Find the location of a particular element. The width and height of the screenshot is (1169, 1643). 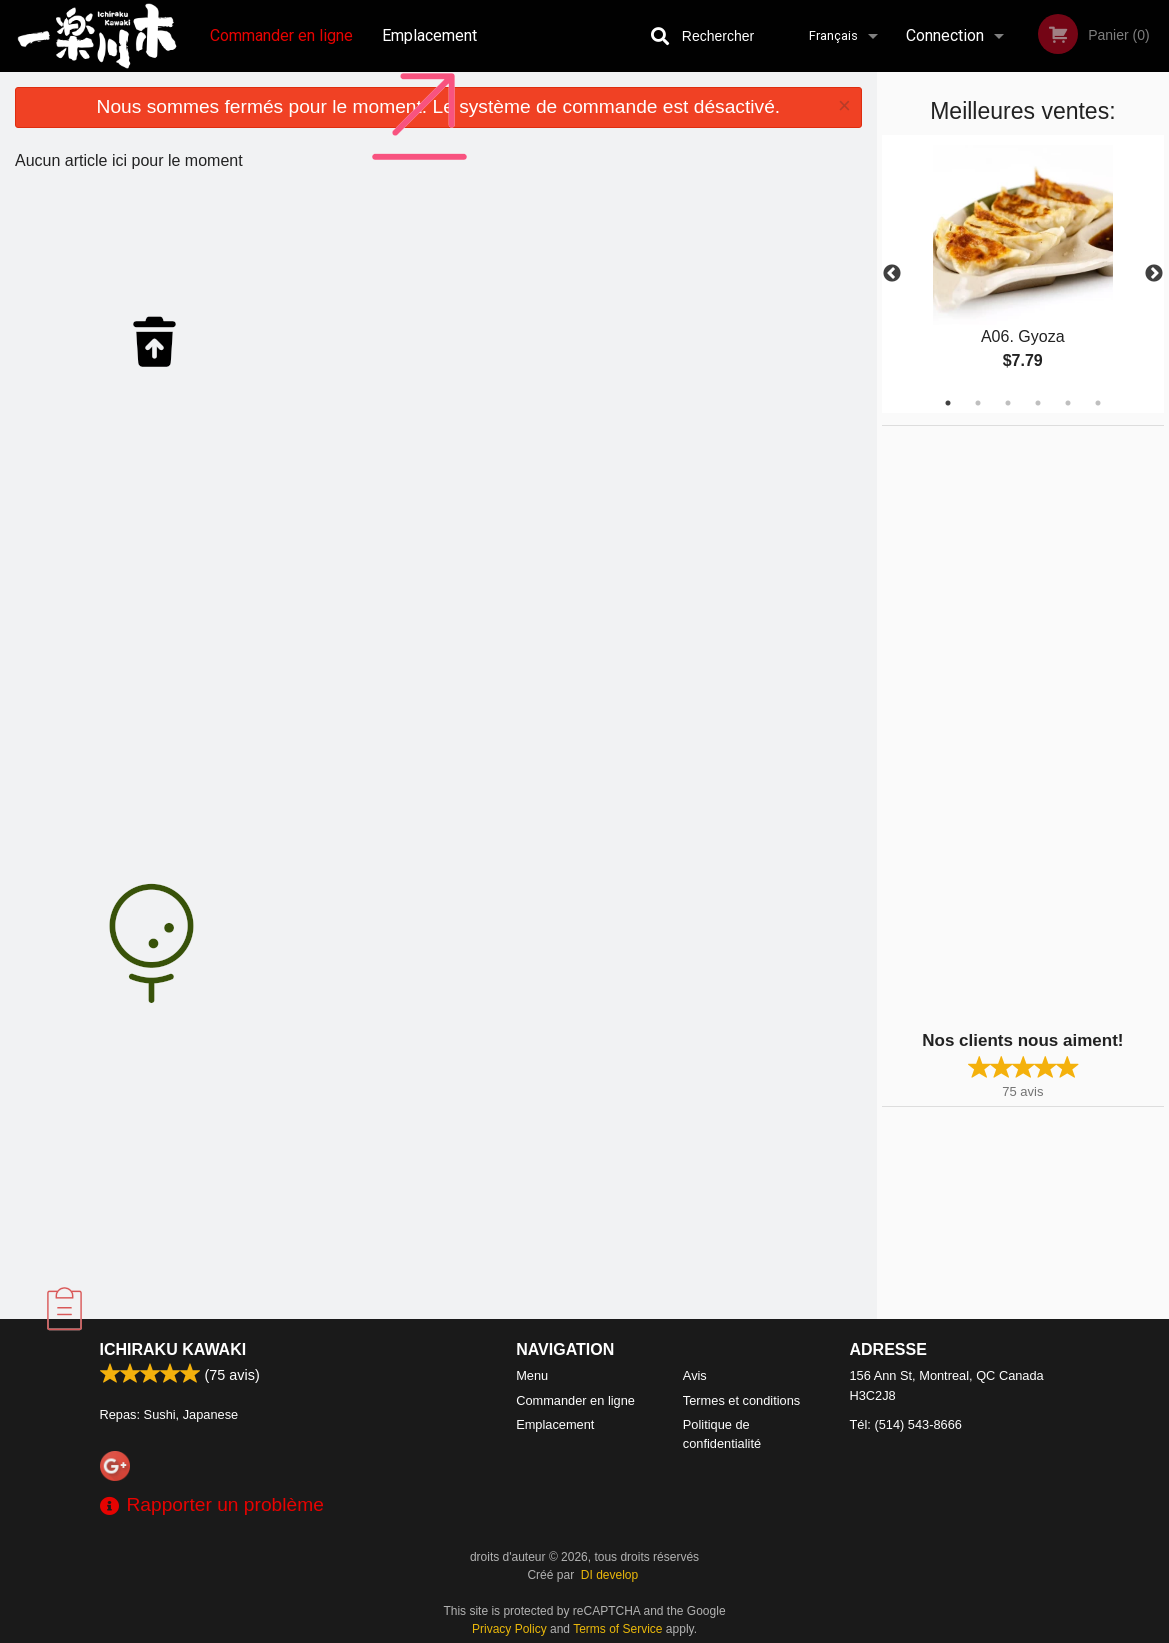

access golf-related features or content is located at coordinates (151, 941).